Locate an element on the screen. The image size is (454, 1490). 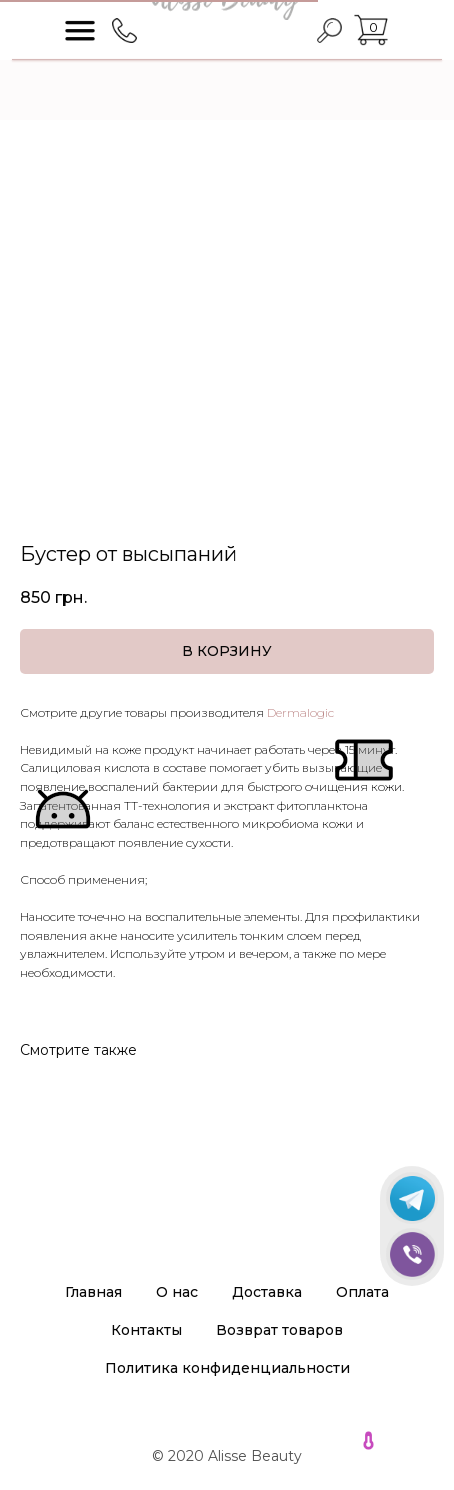
indicates high temperature reading is located at coordinates (368, 1440).